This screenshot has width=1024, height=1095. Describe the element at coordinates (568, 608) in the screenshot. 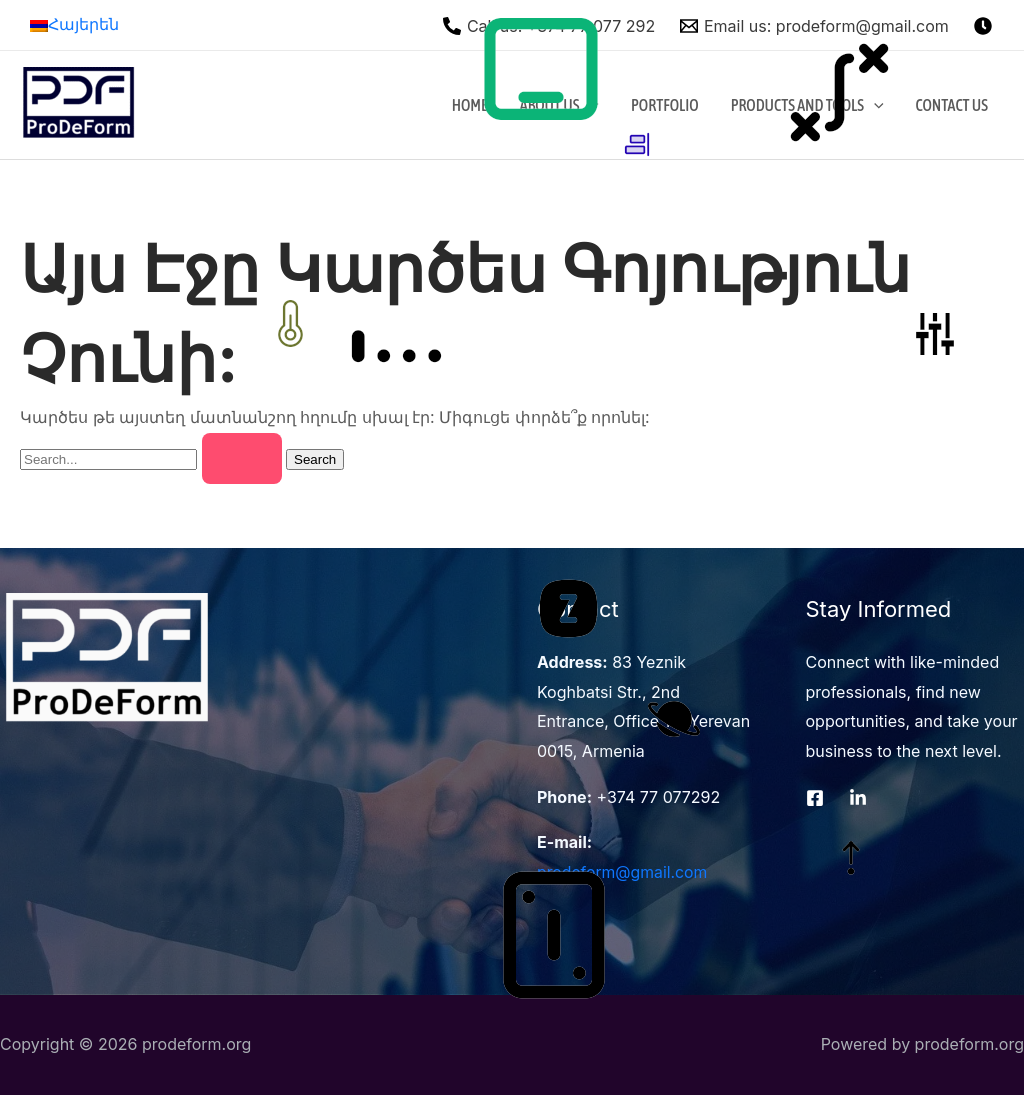

I see `app icon for a service or brand starting with "Z"` at that location.